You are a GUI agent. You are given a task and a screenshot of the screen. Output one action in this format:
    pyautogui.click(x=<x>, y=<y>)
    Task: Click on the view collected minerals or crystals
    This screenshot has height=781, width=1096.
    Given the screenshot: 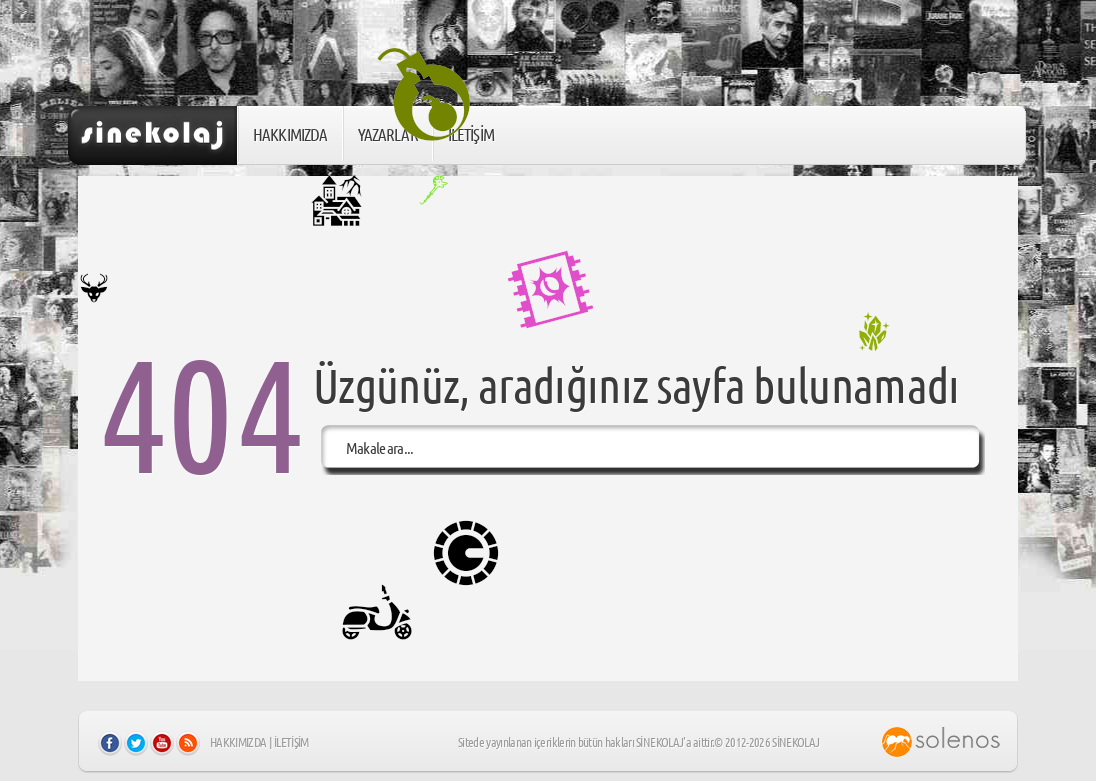 What is the action you would take?
    pyautogui.click(x=874, y=331)
    